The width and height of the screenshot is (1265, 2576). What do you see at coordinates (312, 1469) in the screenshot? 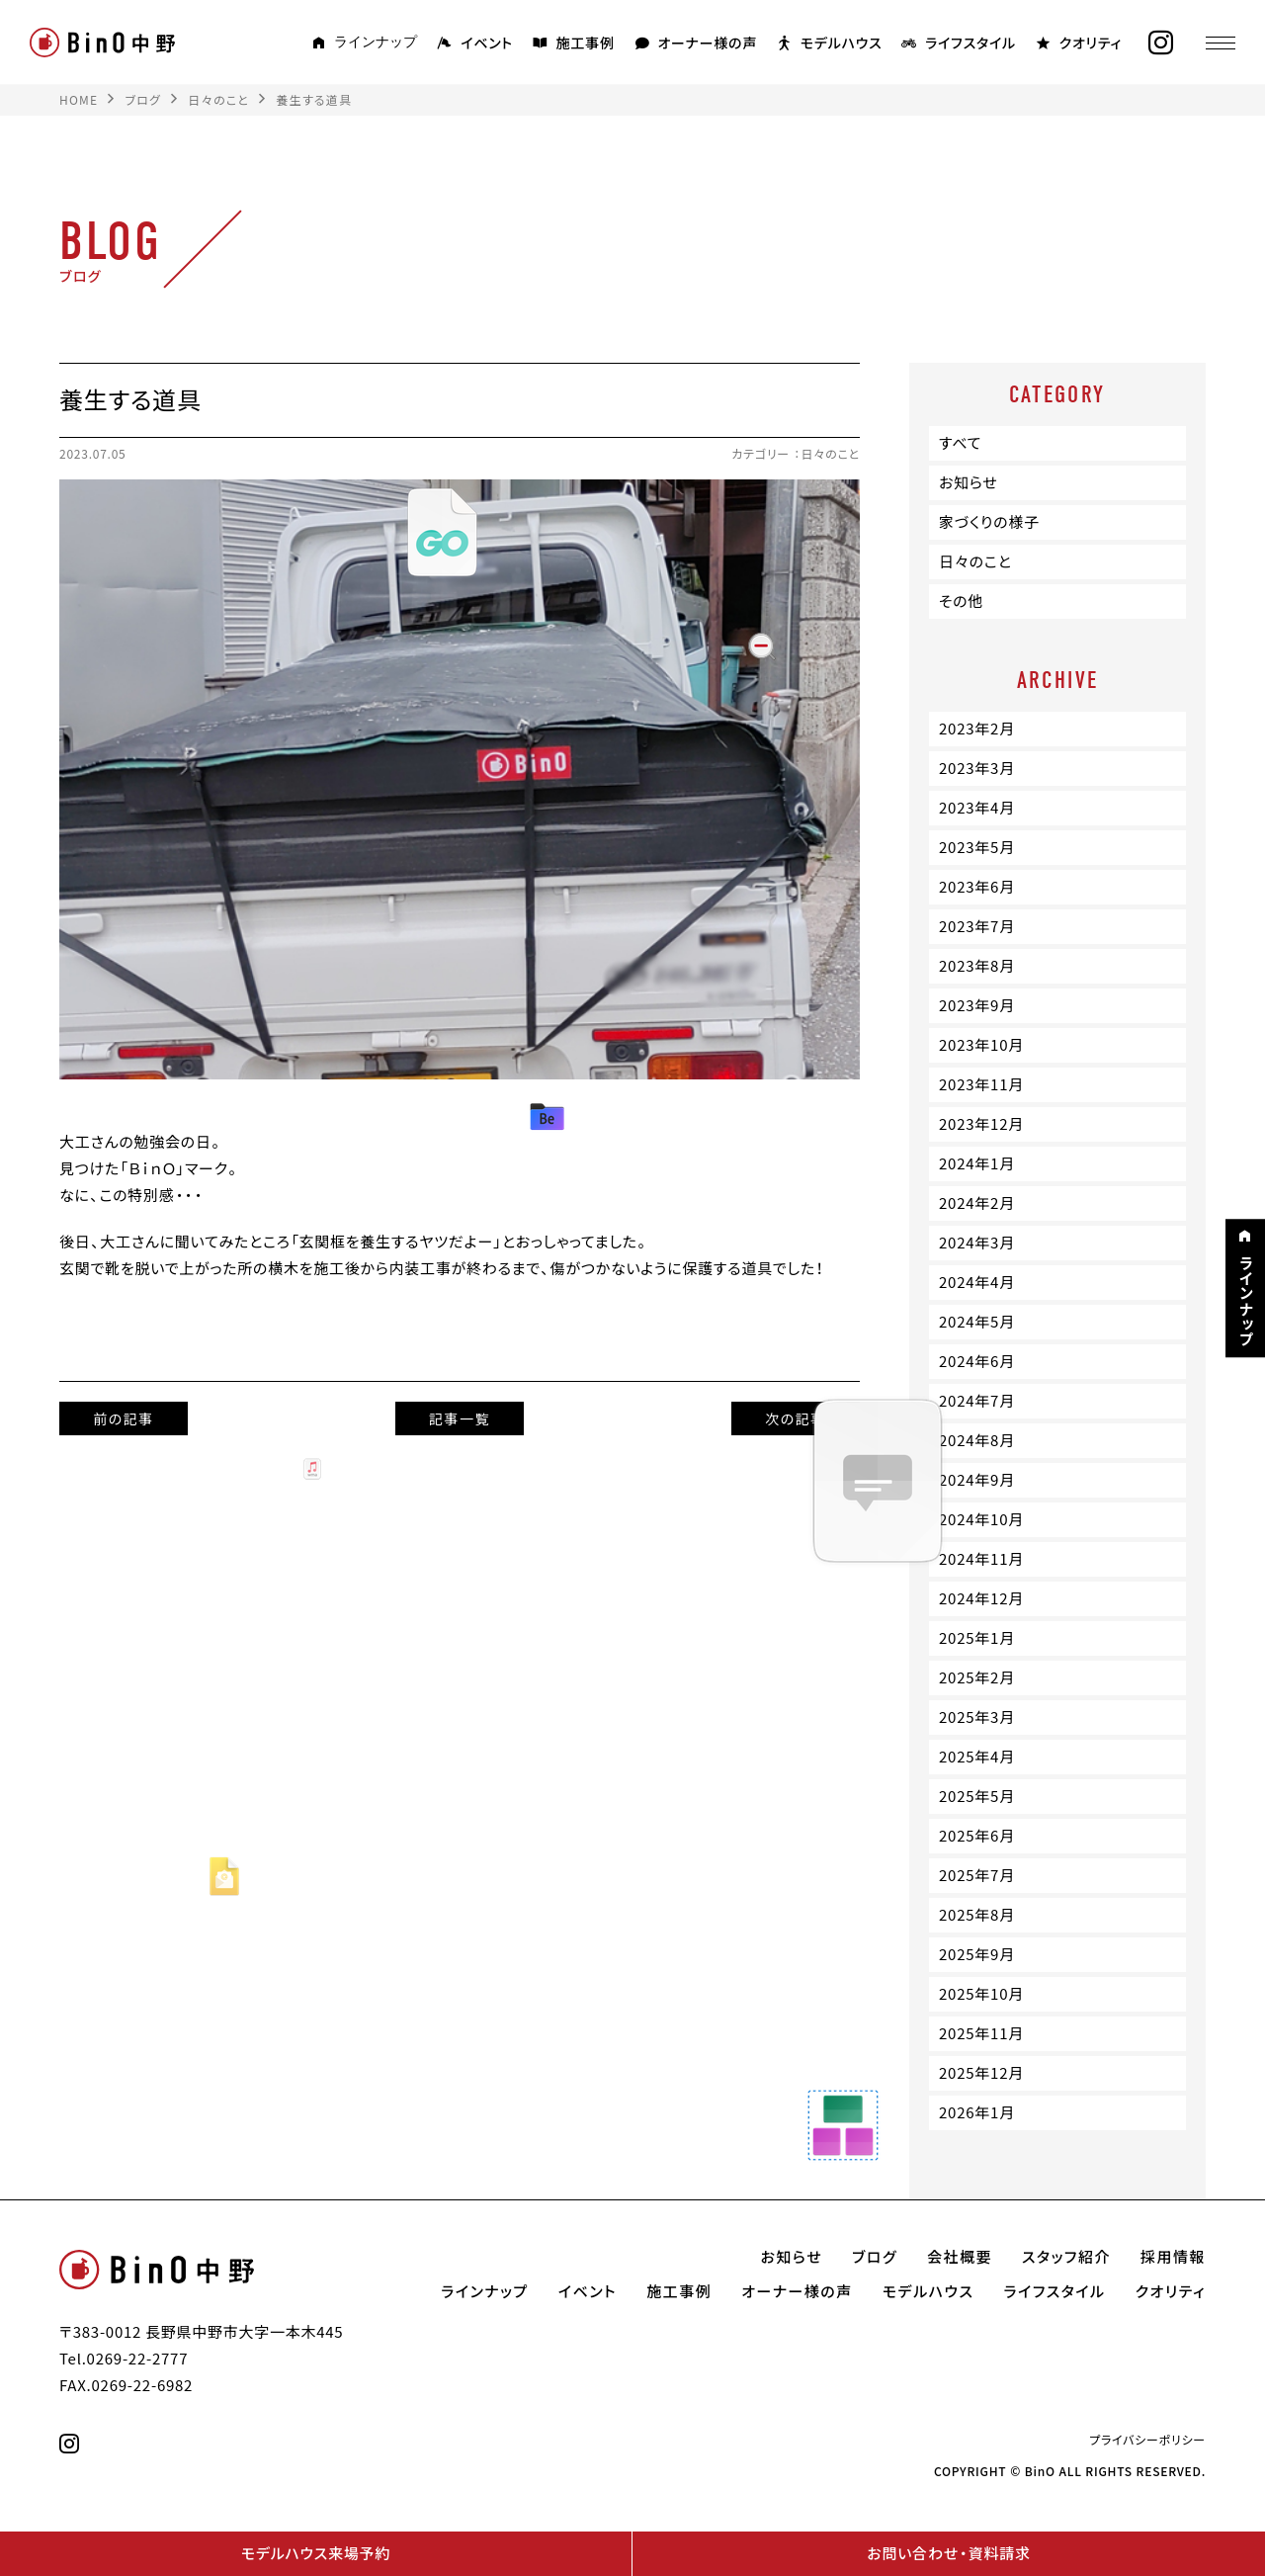
I see `a windows media audio file` at bounding box center [312, 1469].